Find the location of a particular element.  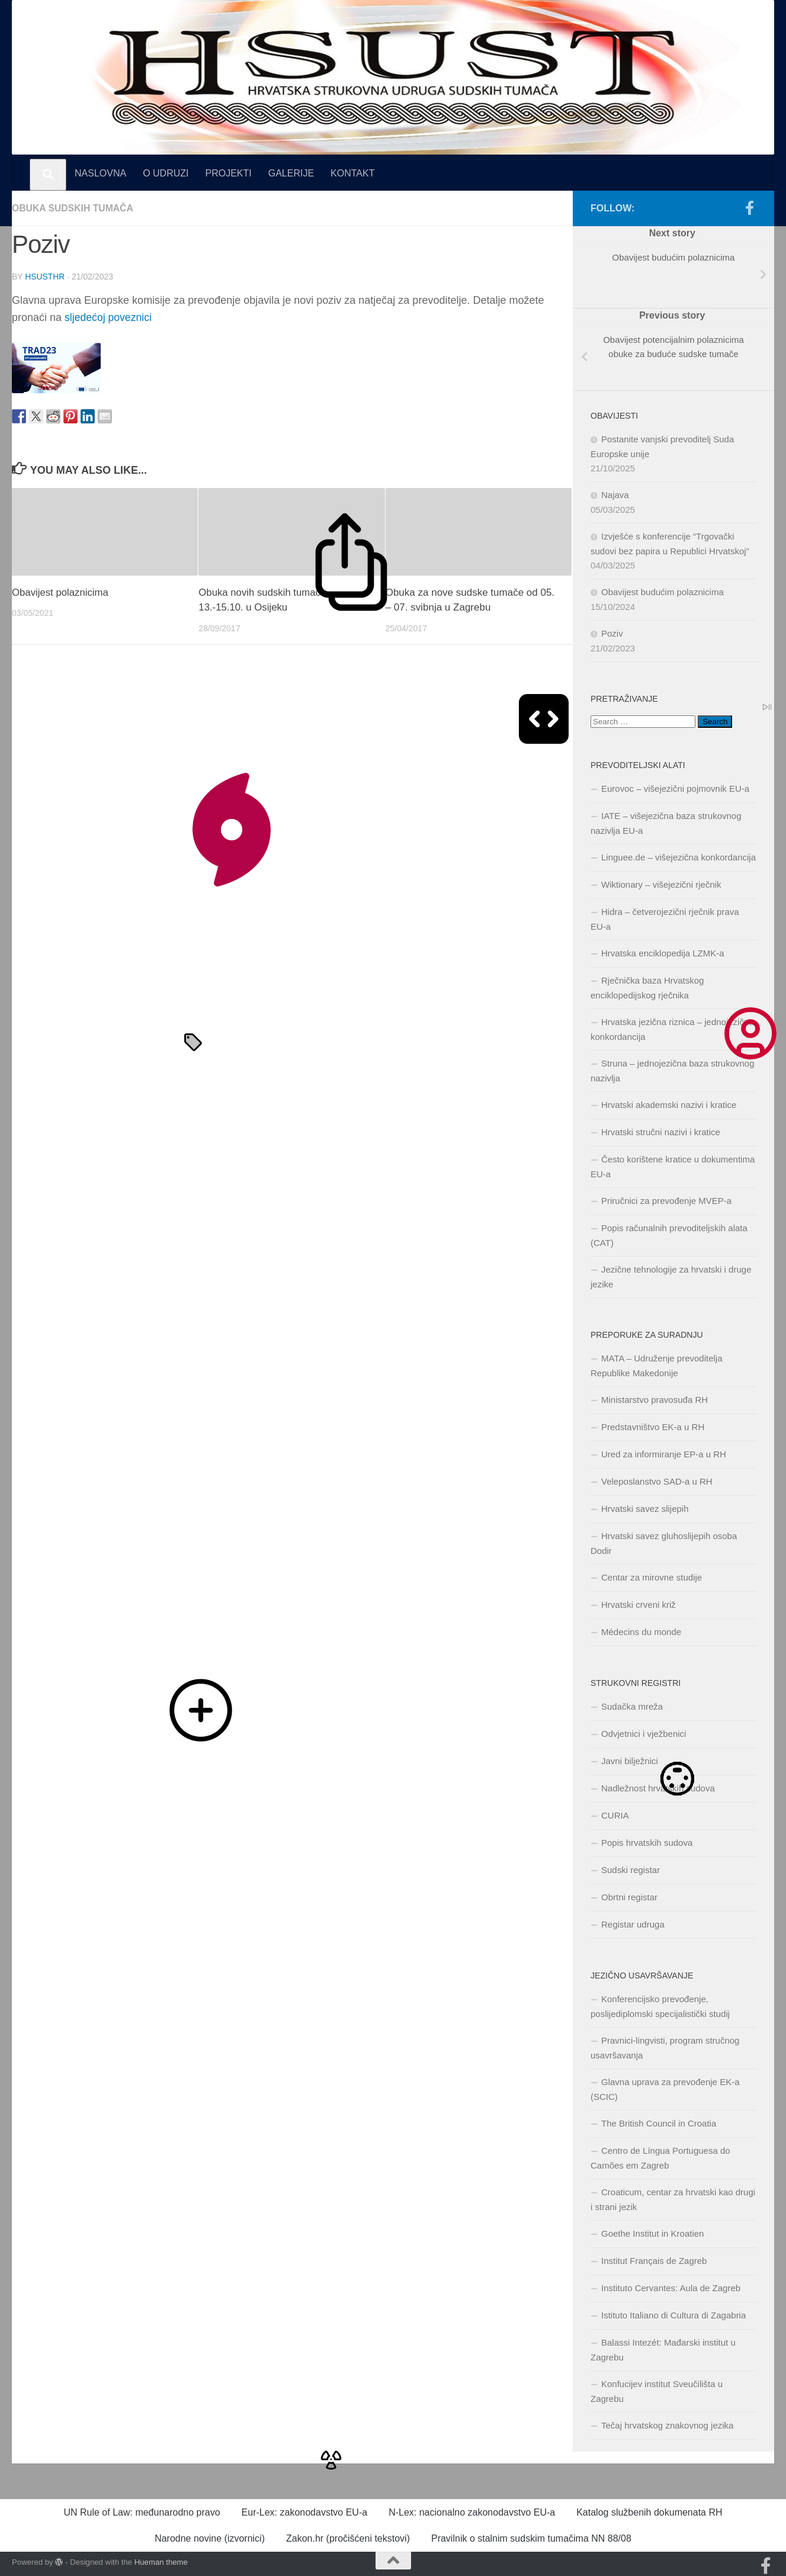

indicates hazardous or radioactive content warning is located at coordinates (331, 2459).